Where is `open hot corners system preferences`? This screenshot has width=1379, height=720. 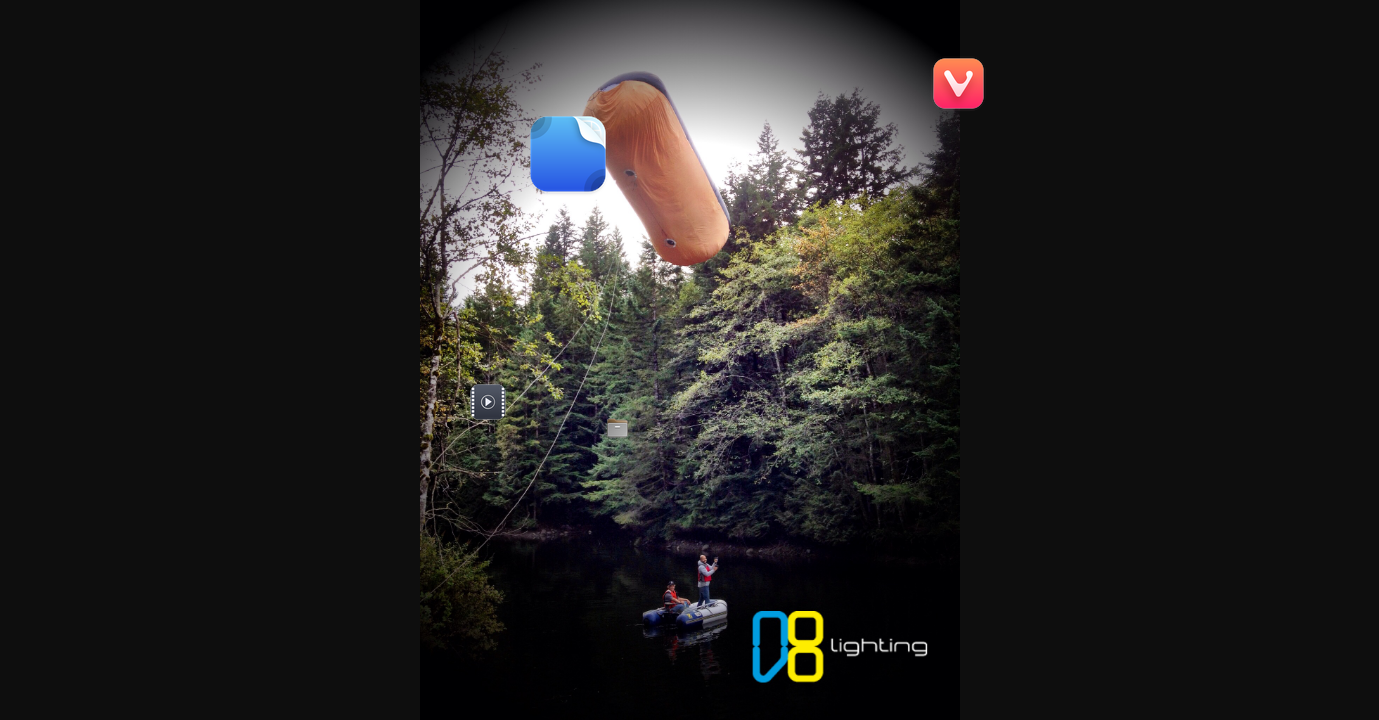 open hot corners system preferences is located at coordinates (568, 154).